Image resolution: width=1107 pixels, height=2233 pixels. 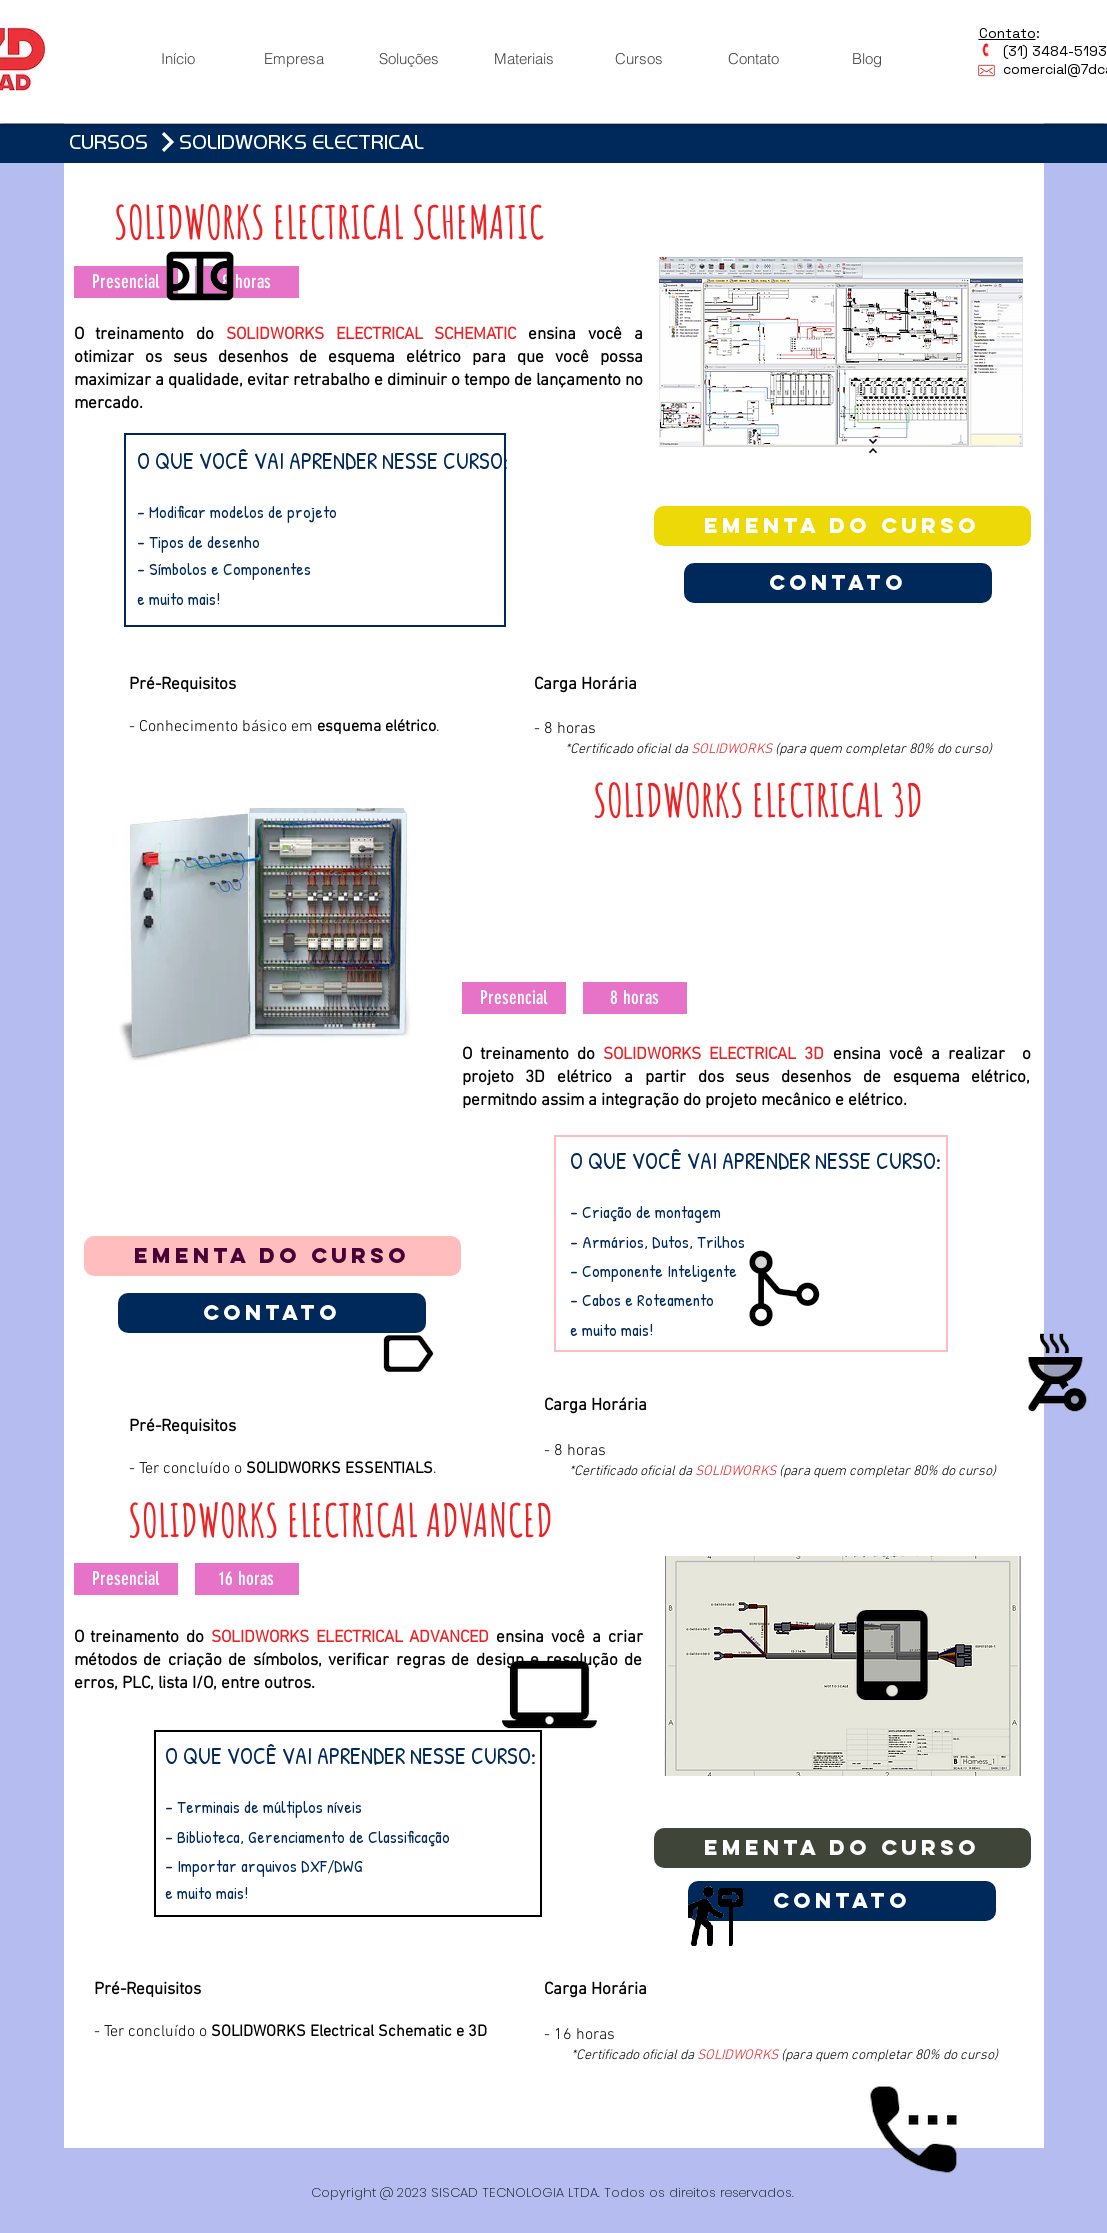 What do you see at coordinates (407, 1353) in the screenshot?
I see `add a label or tag to an item` at bounding box center [407, 1353].